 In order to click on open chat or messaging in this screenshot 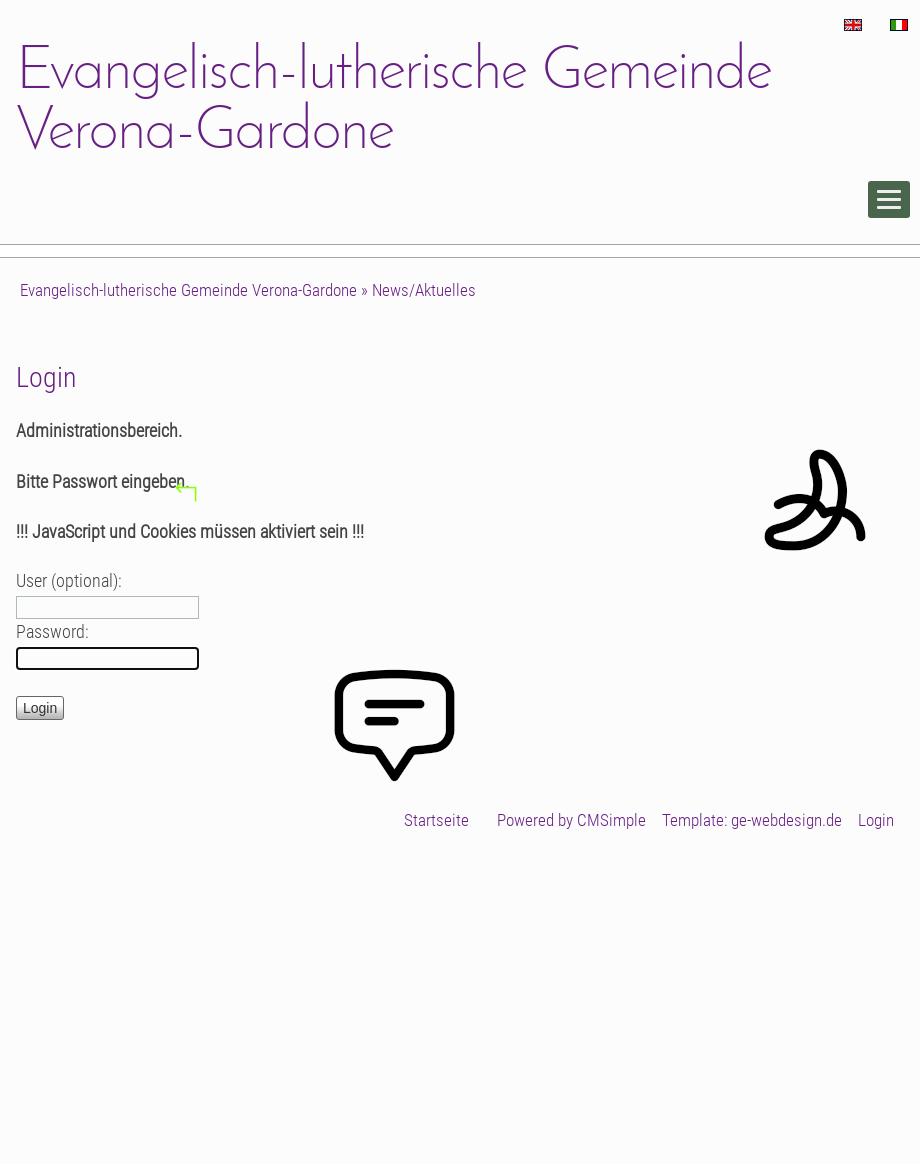, I will do `click(394, 725)`.